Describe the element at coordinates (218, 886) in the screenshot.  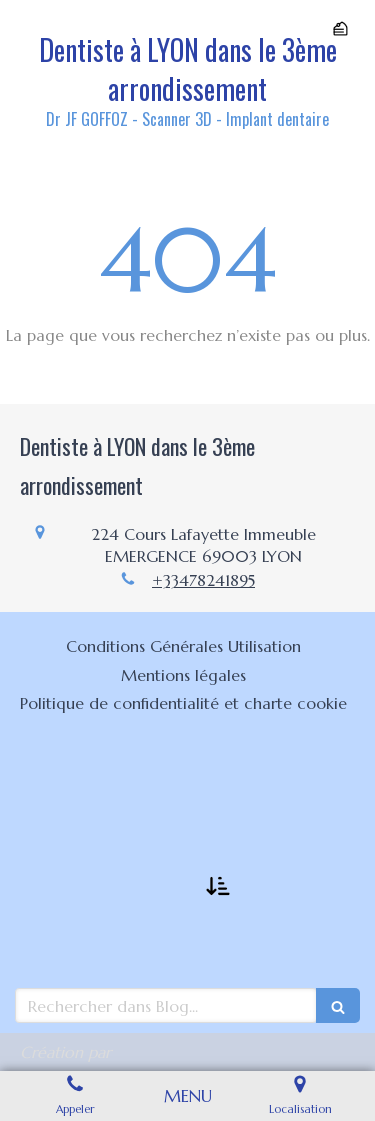
I see `sort items from smallest to largest` at that location.